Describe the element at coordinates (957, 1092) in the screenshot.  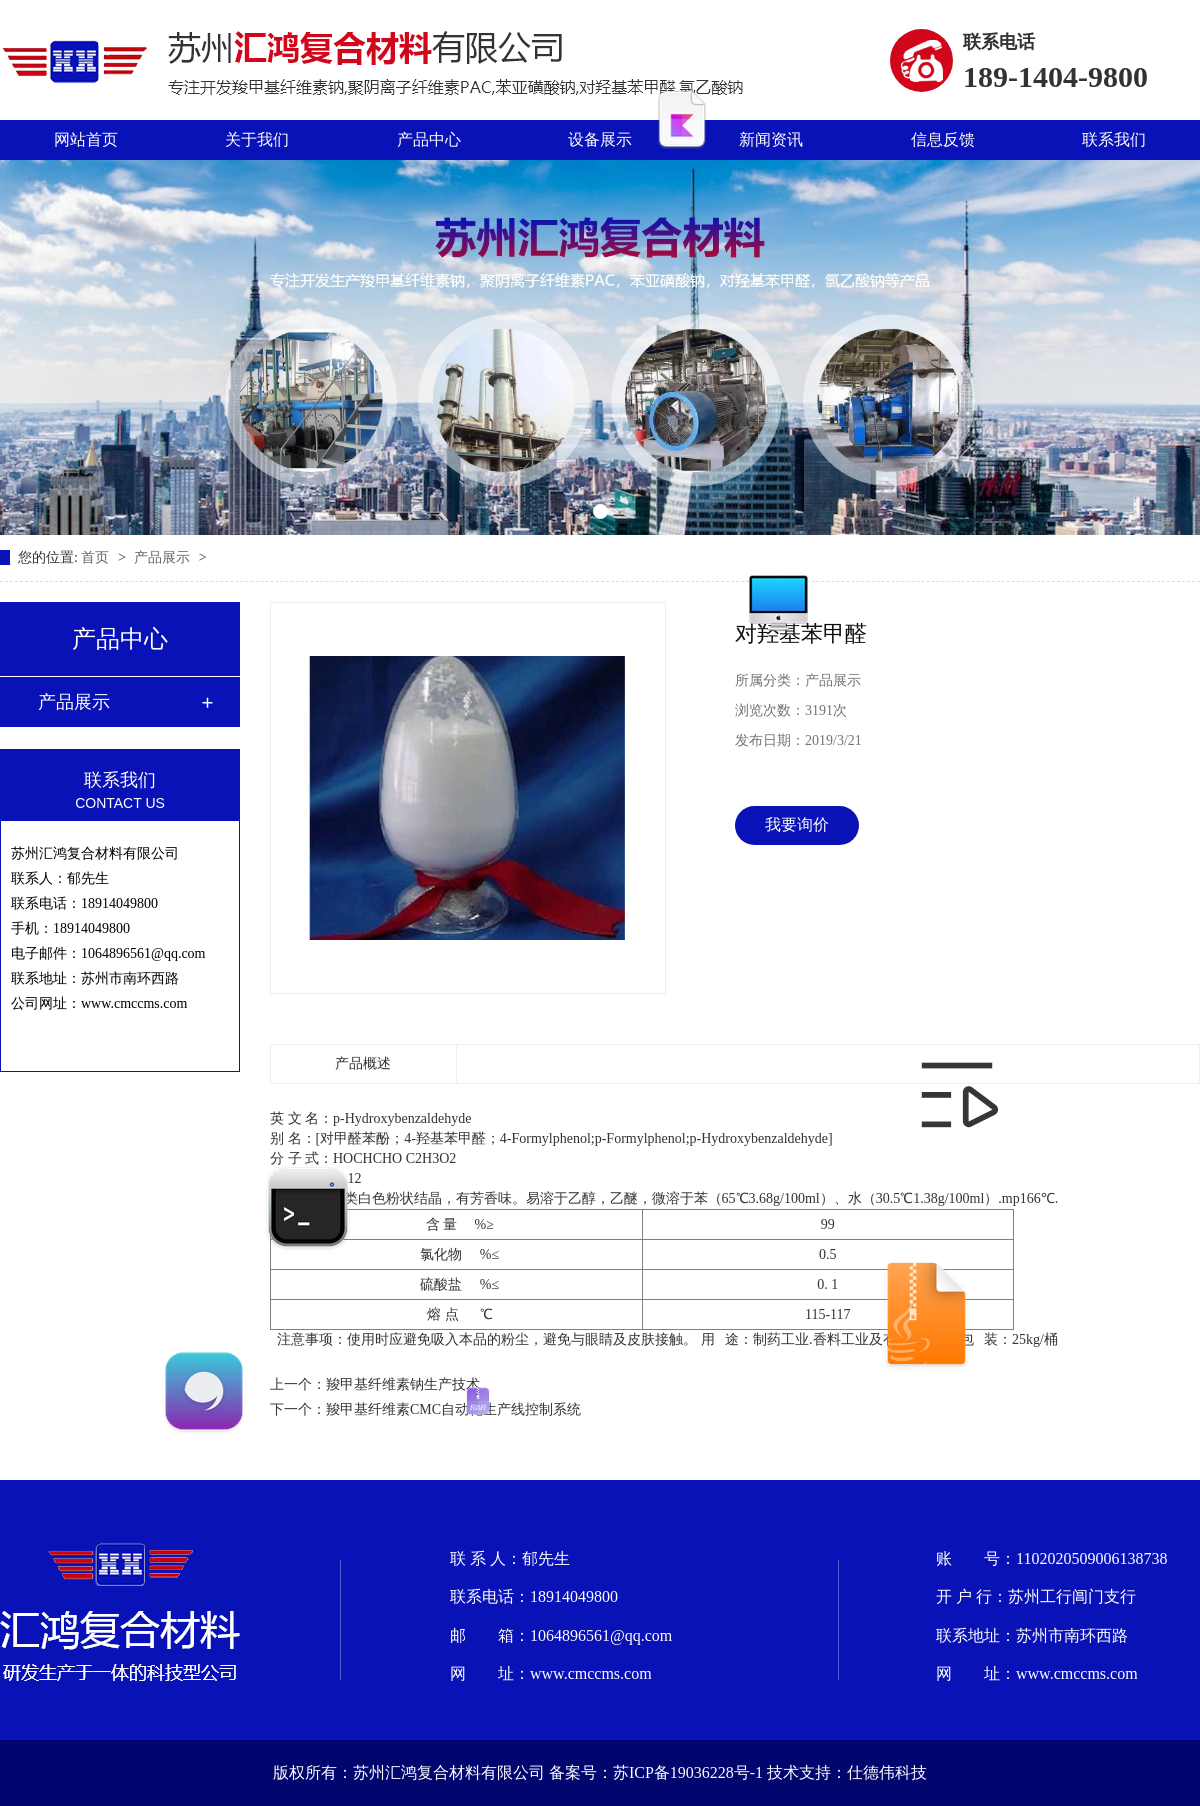
I see `view or manage the play queue` at that location.